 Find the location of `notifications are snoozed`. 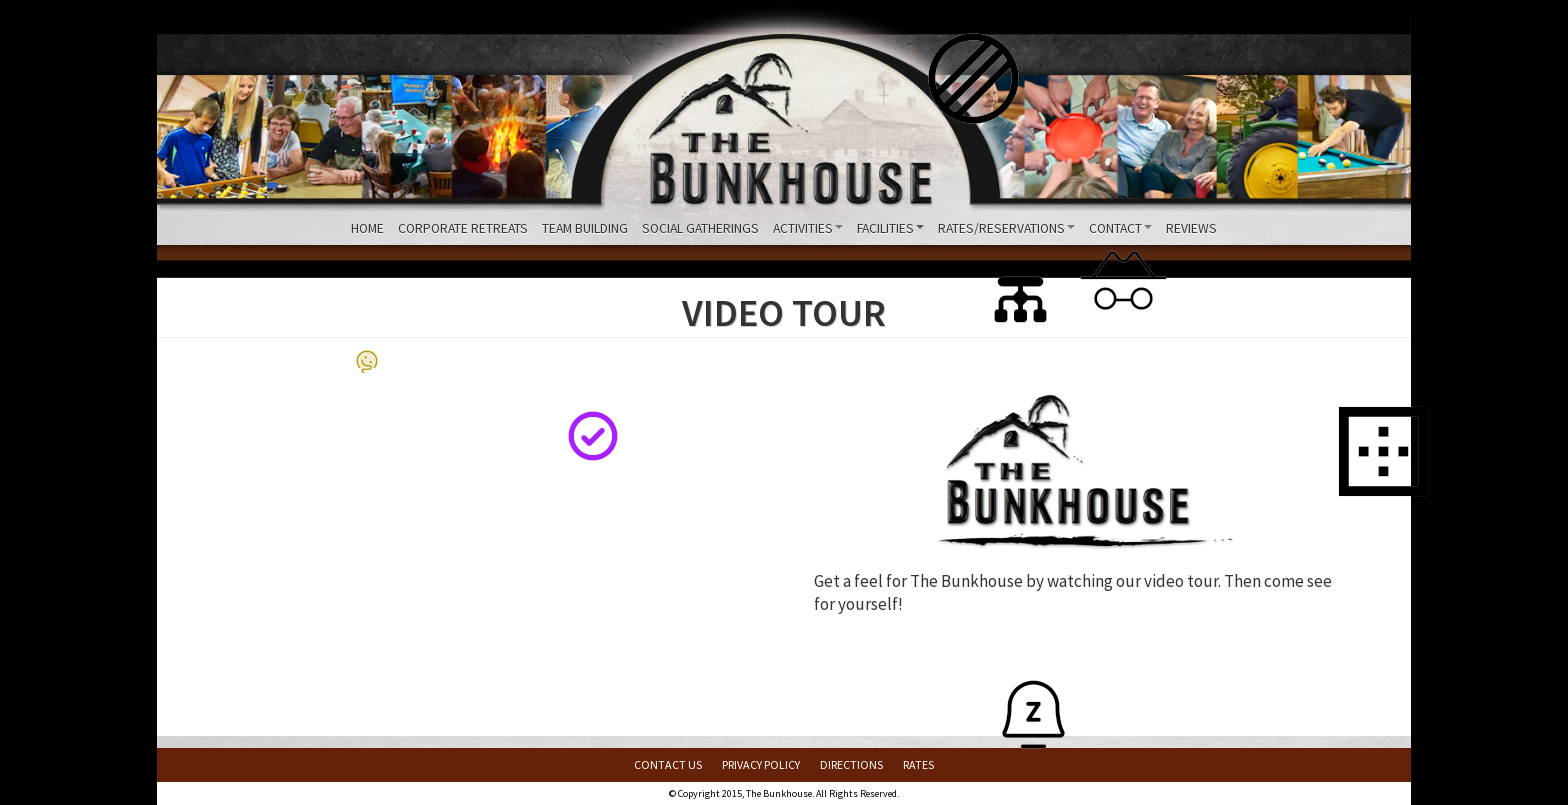

notifications are snoozed is located at coordinates (1033, 714).